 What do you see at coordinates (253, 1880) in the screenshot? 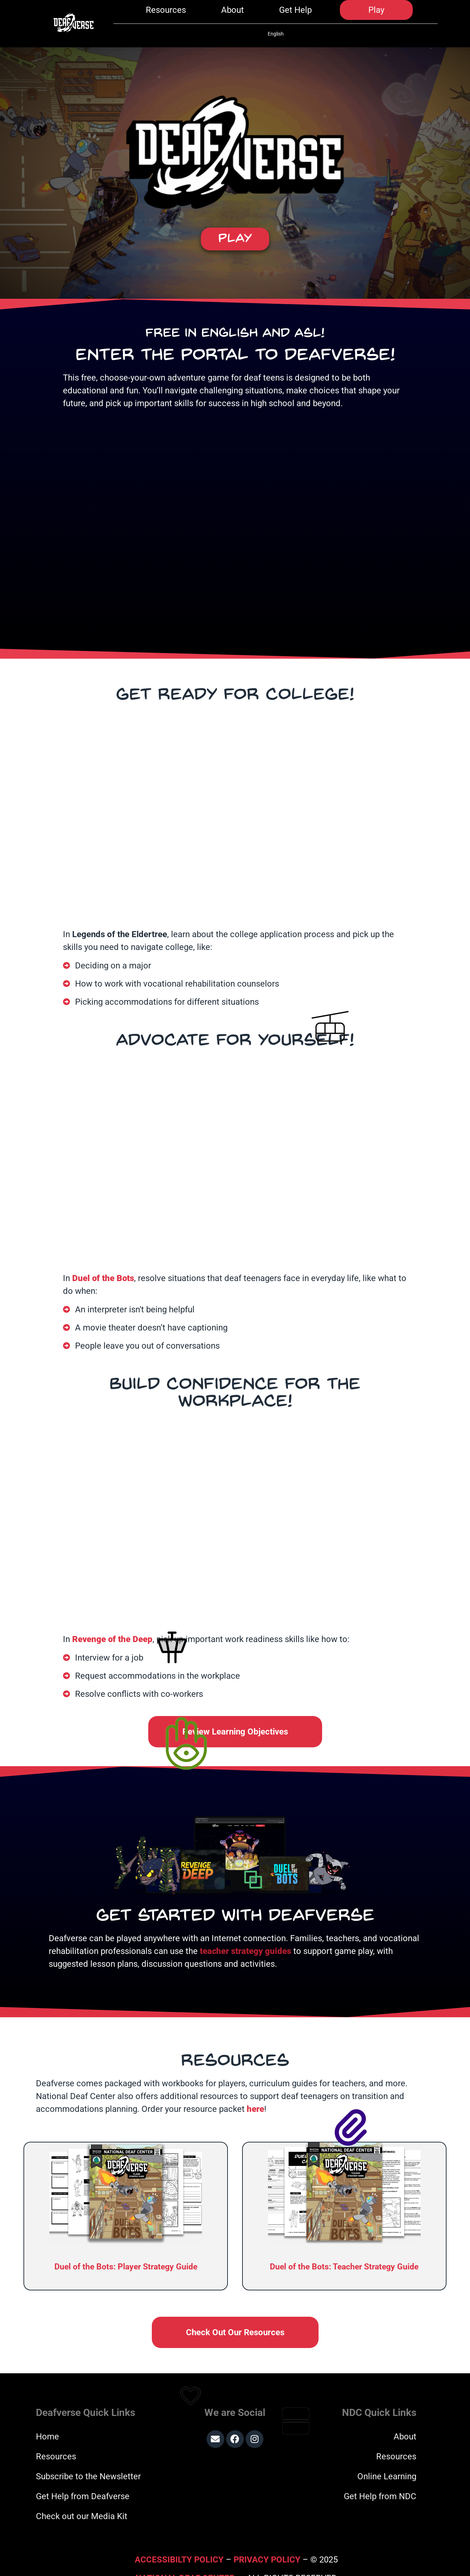
I see `merge or intersect selected layers` at bounding box center [253, 1880].